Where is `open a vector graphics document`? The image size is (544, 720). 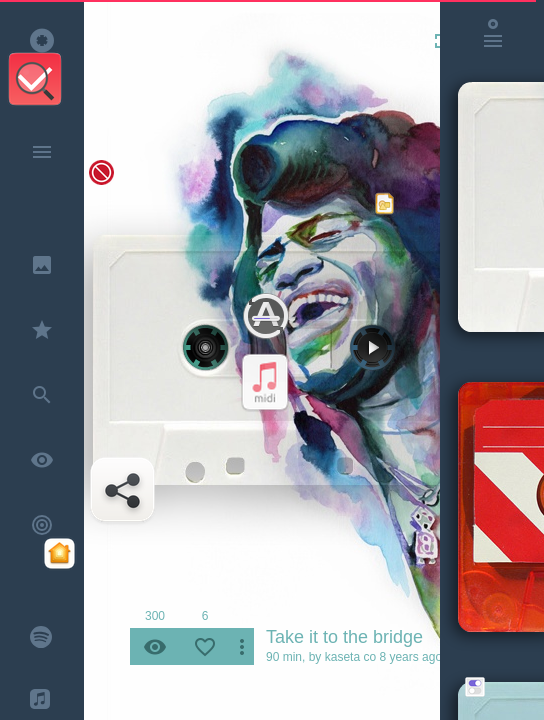
open a vector graphics document is located at coordinates (384, 203).